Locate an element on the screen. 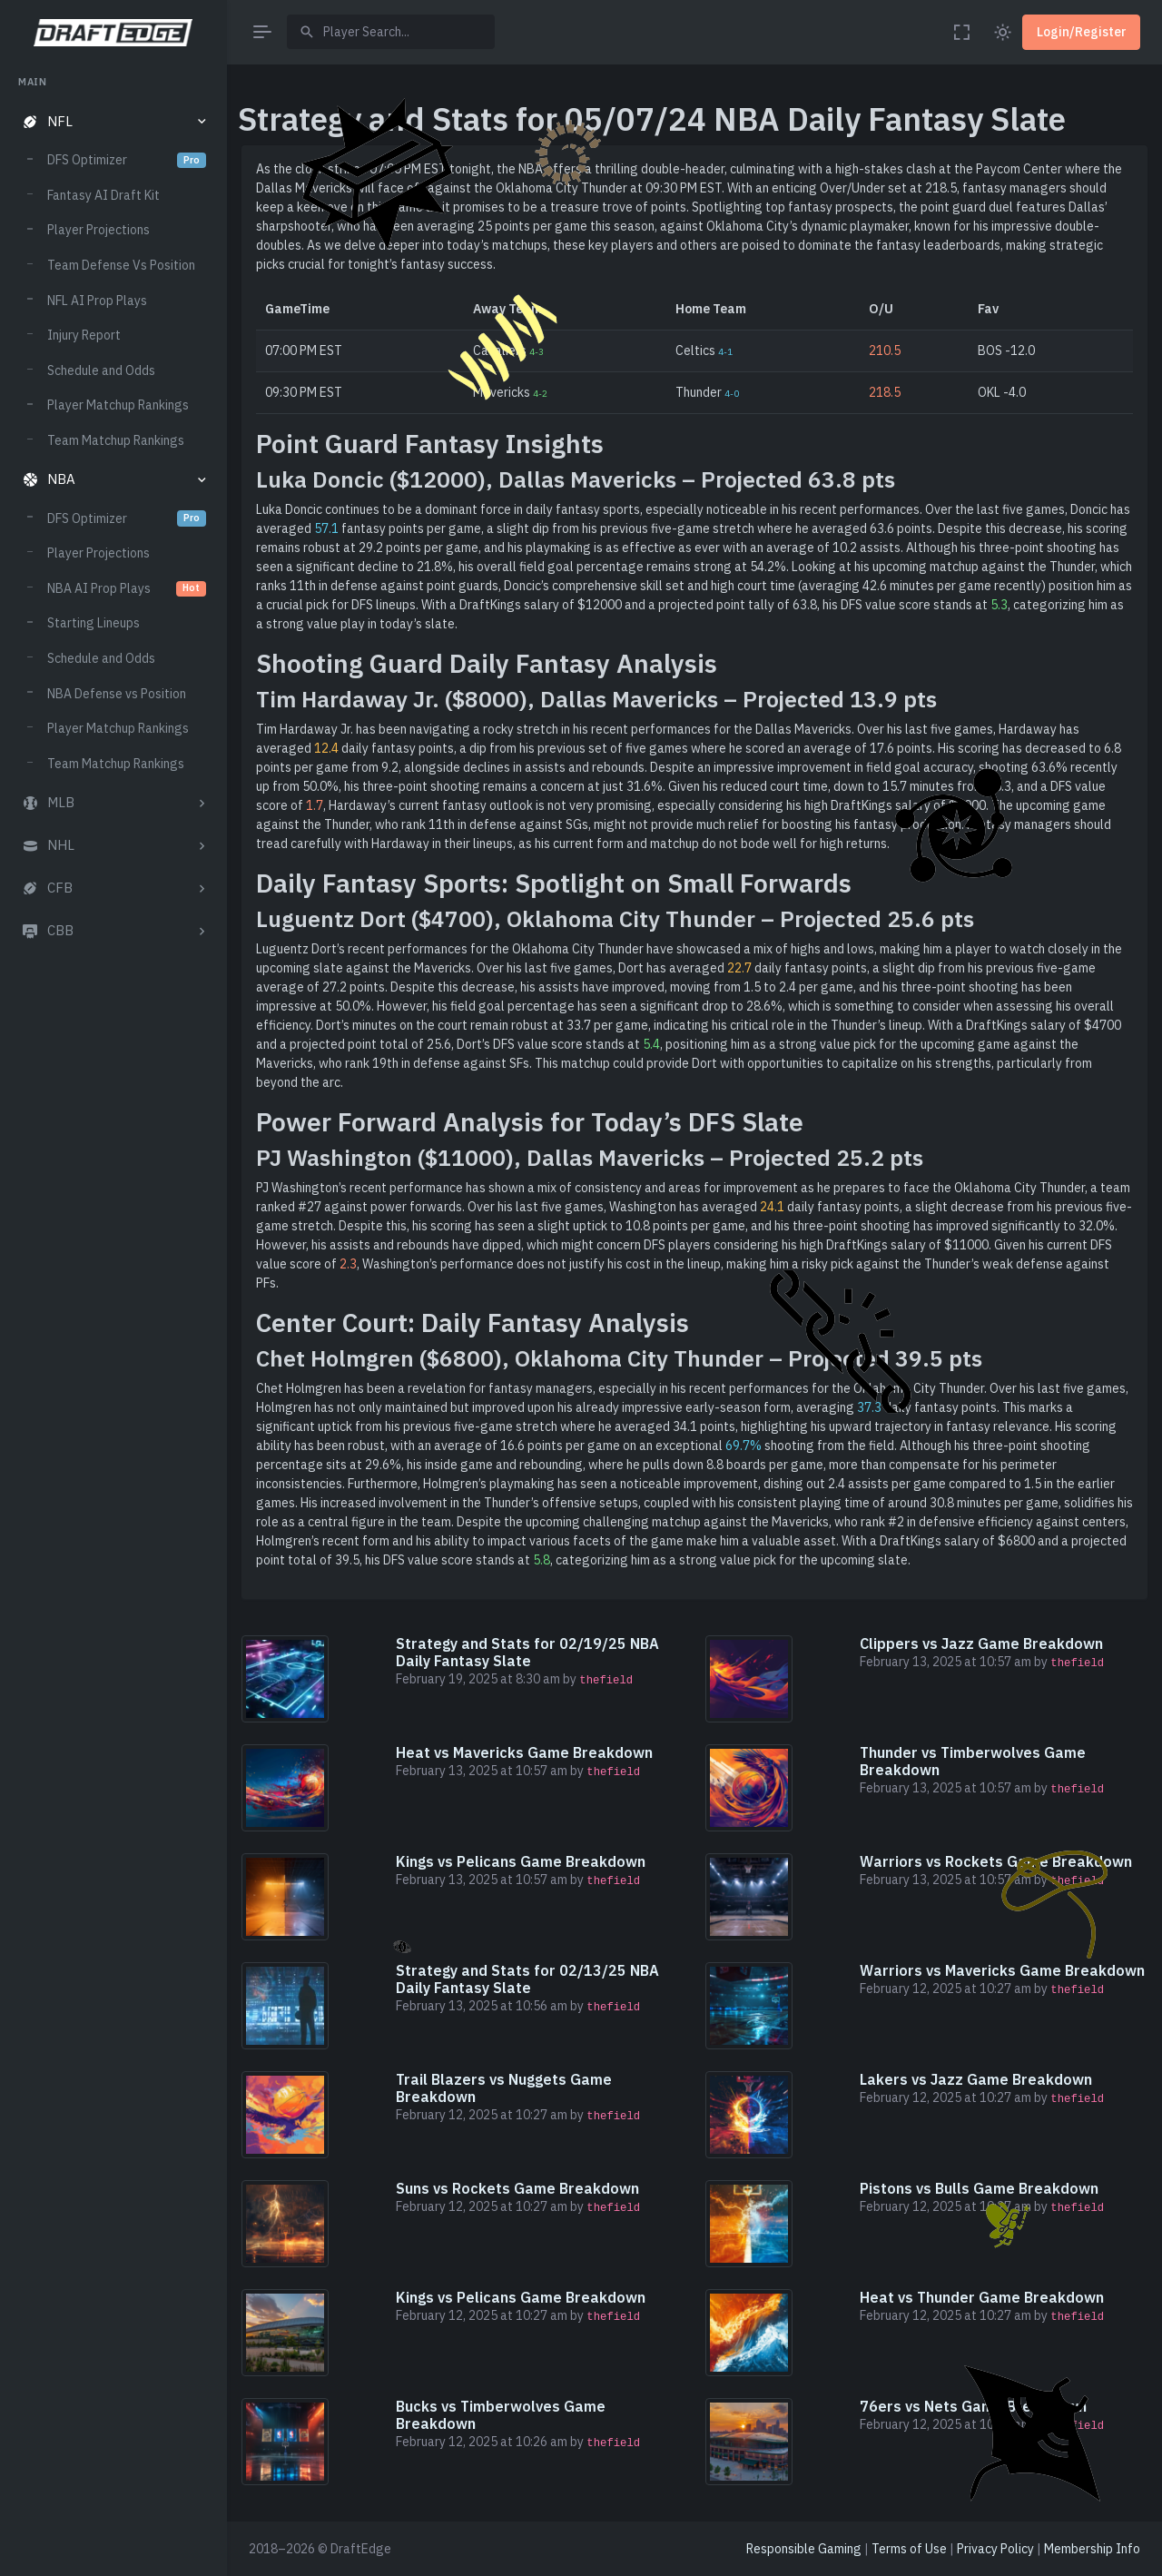  indicates spine or vertebral health status in a game is located at coordinates (567, 153).